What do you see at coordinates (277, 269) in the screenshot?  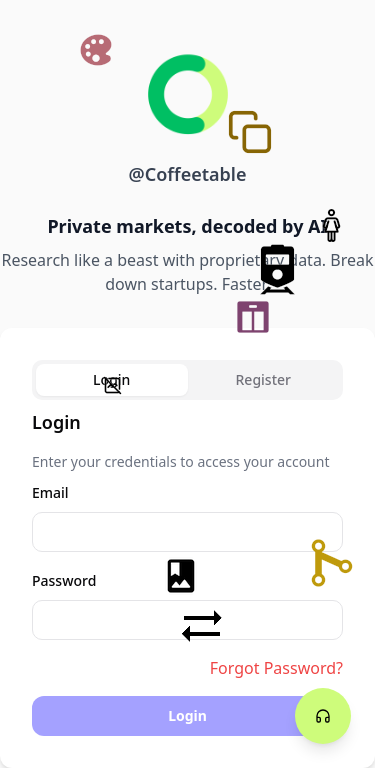 I see `view train schedules or rail services` at bounding box center [277, 269].